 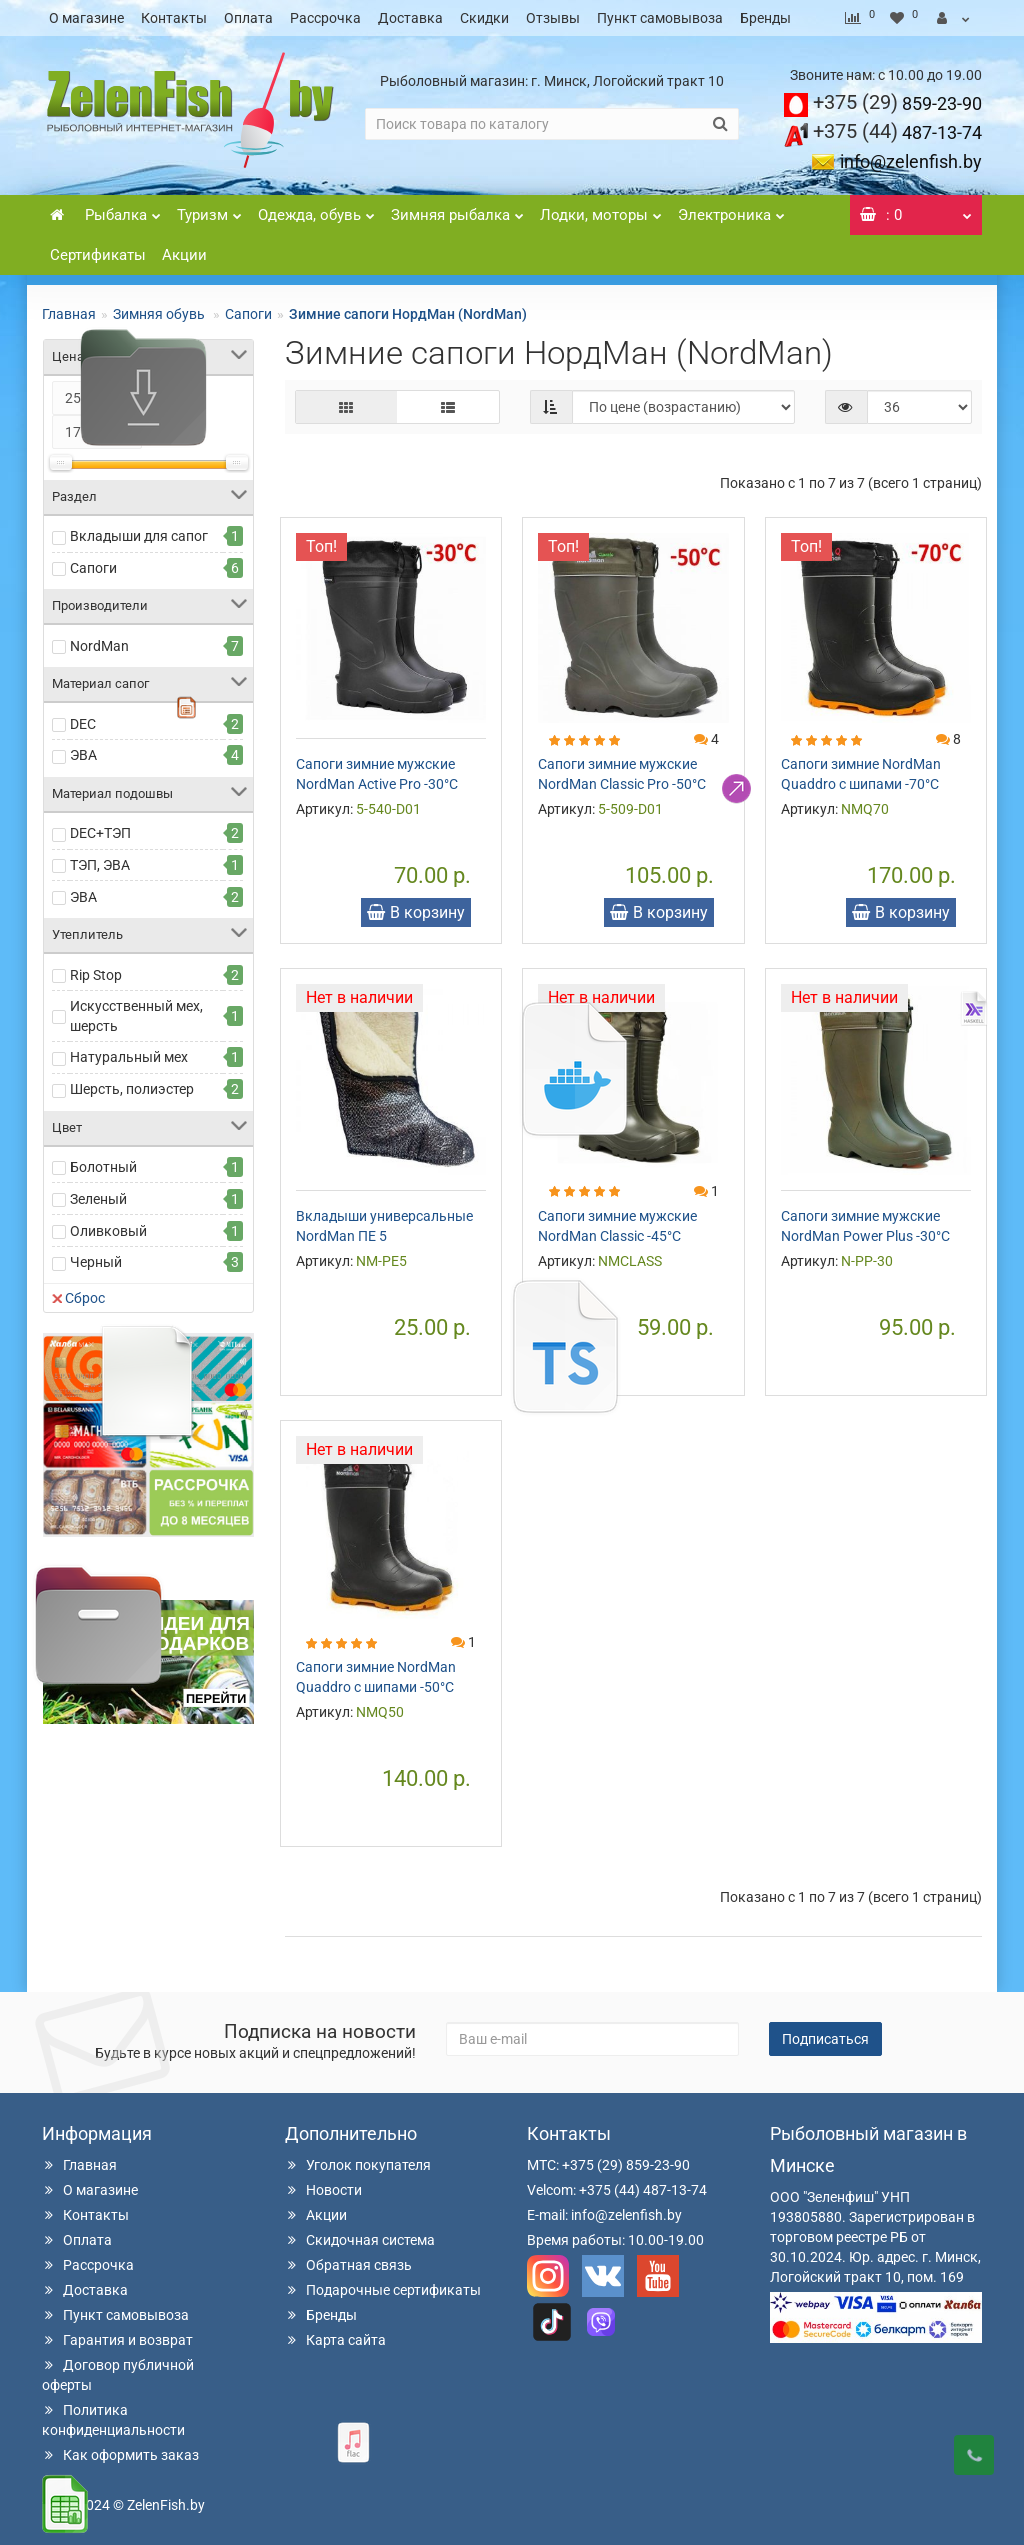 I want to click on open downloads folder, so click(x=143, y=387).